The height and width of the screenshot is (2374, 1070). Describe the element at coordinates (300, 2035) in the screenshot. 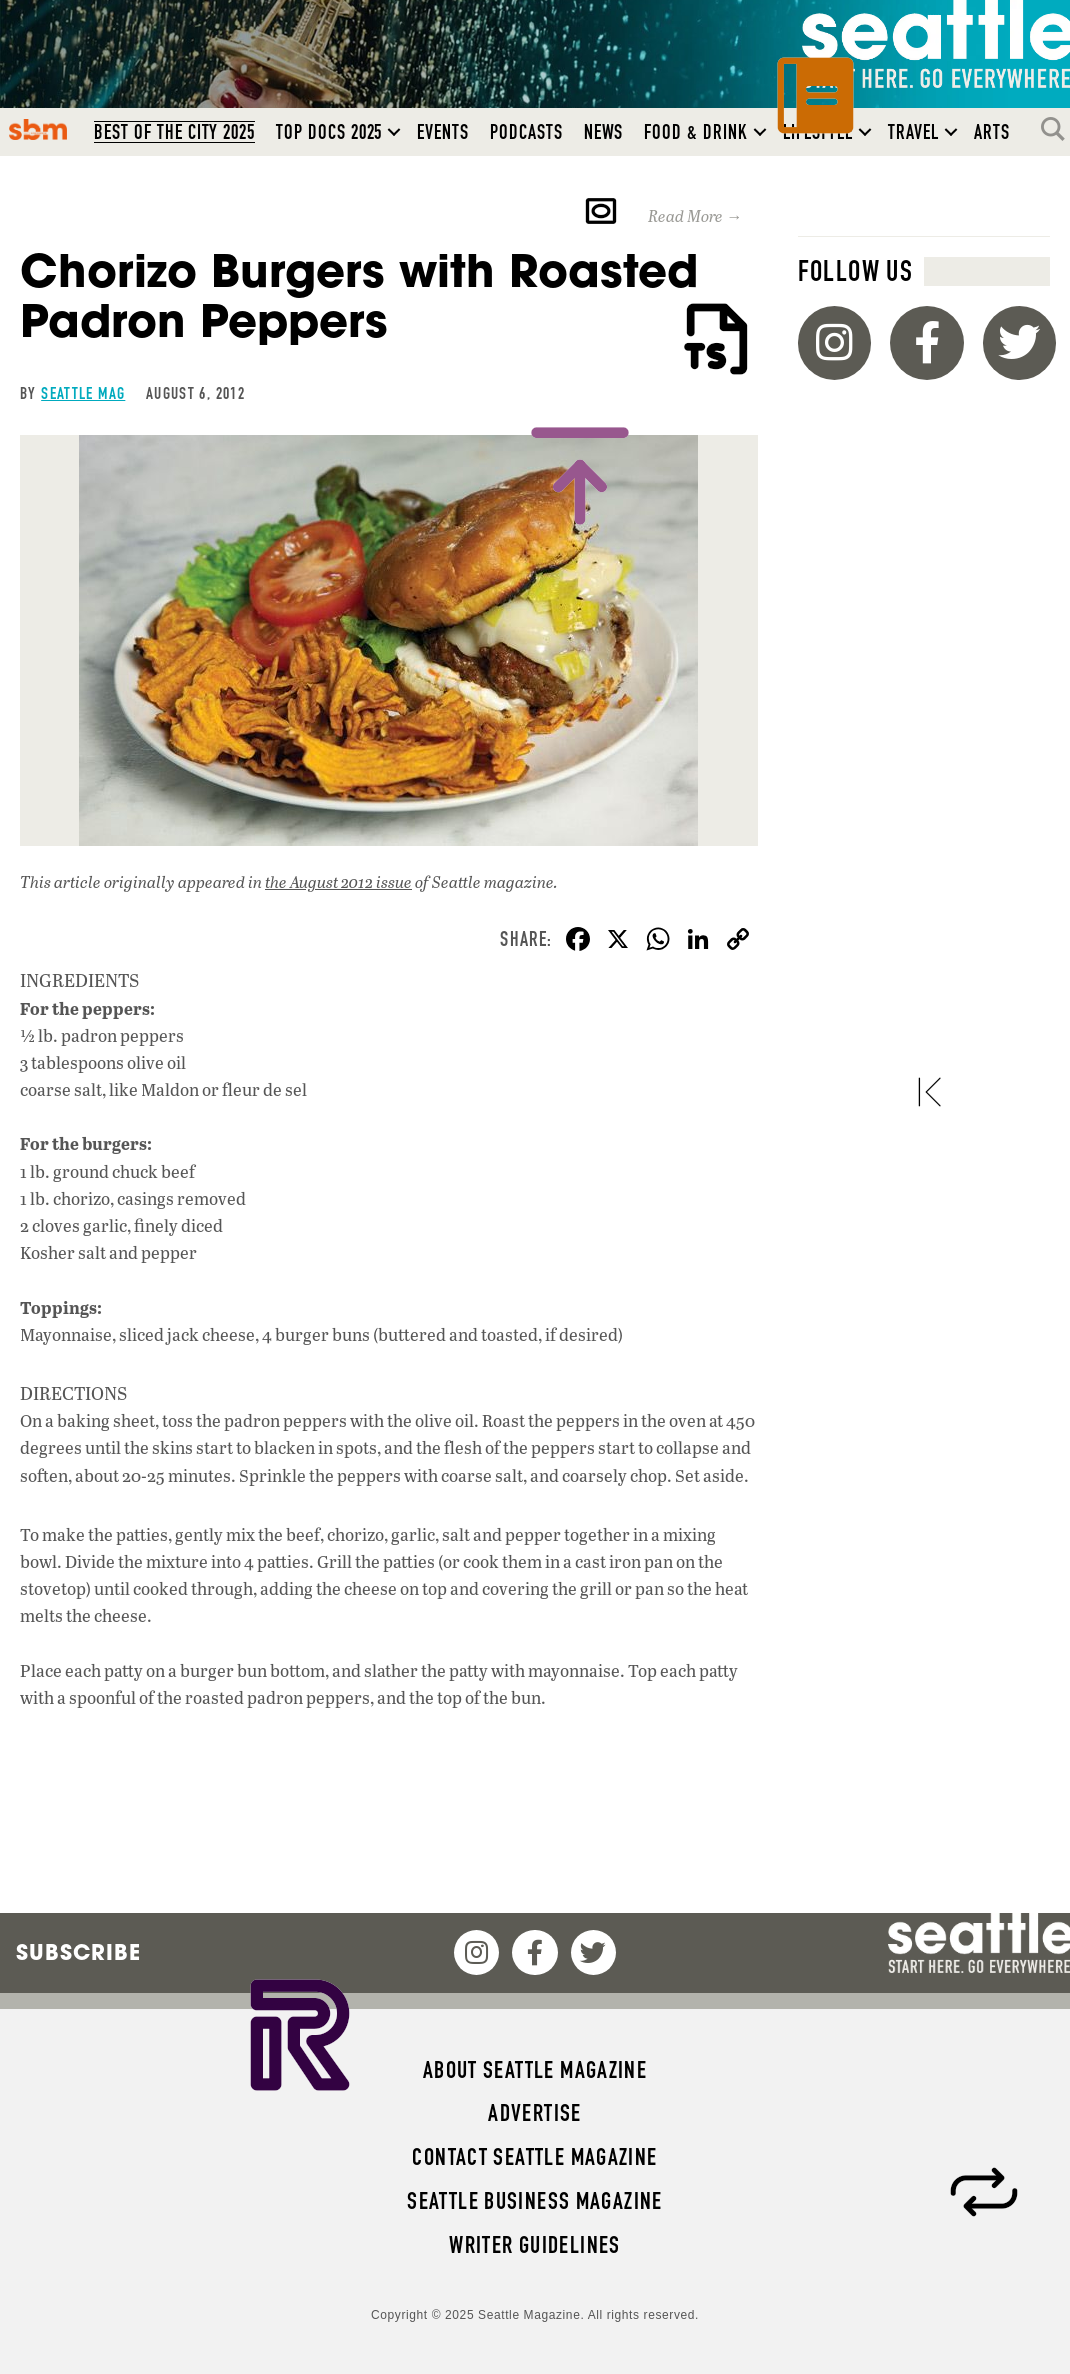

I see `open the Revolut banking app` at that location.